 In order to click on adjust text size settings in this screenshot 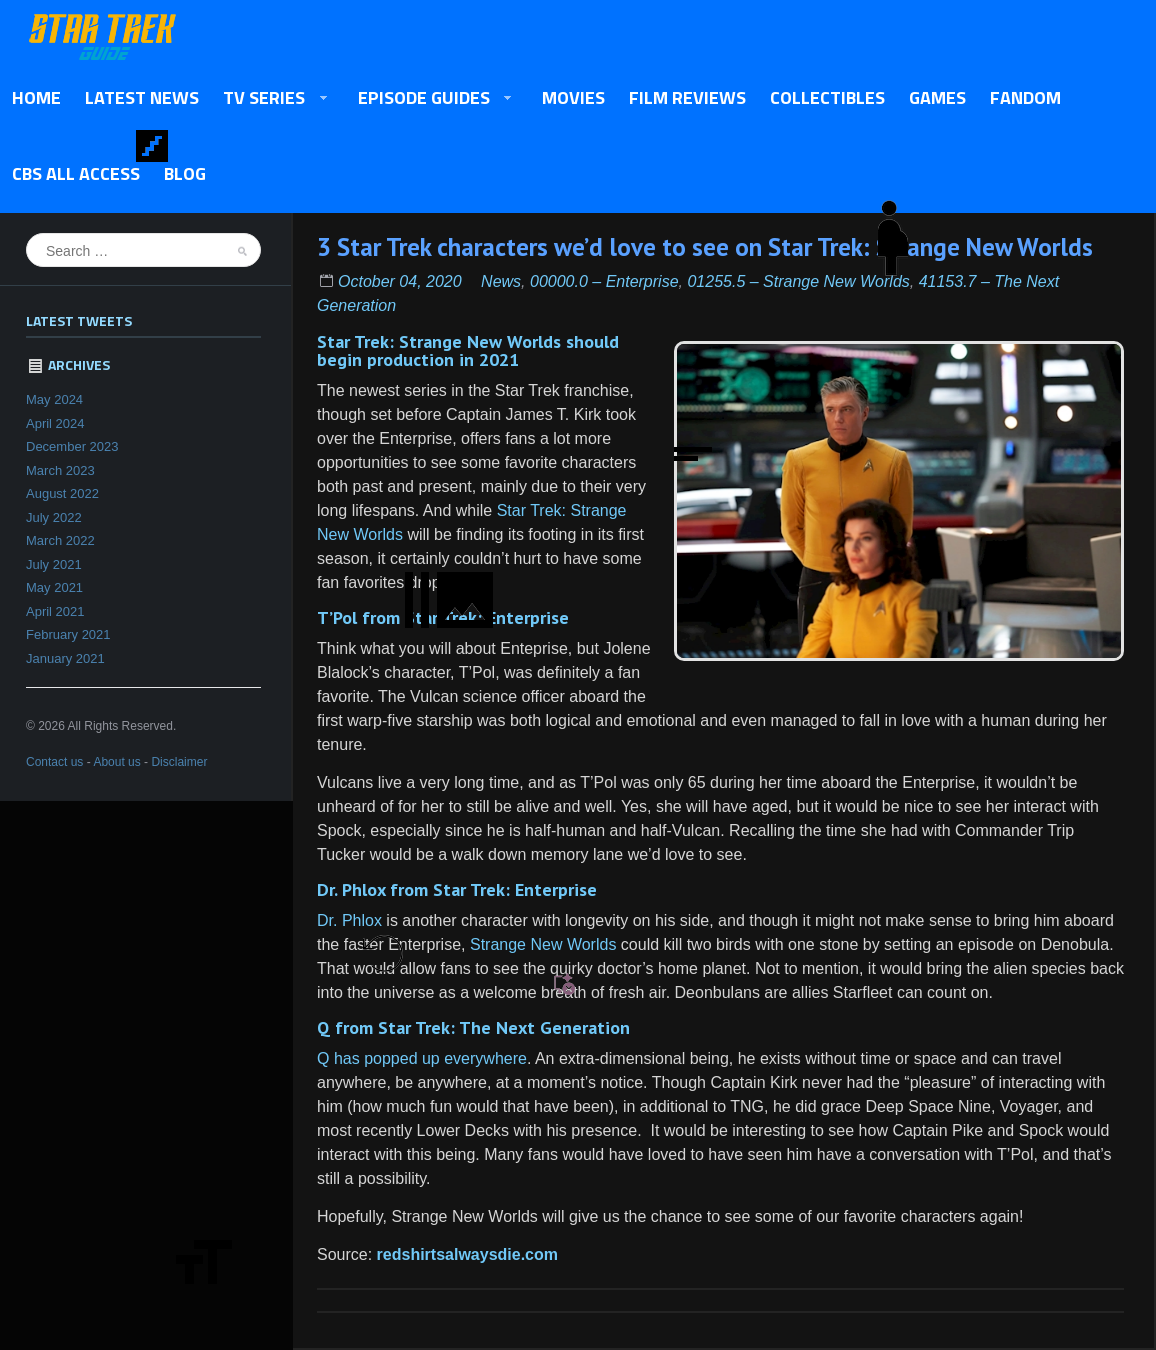, I will do `click(202, 1263)`.